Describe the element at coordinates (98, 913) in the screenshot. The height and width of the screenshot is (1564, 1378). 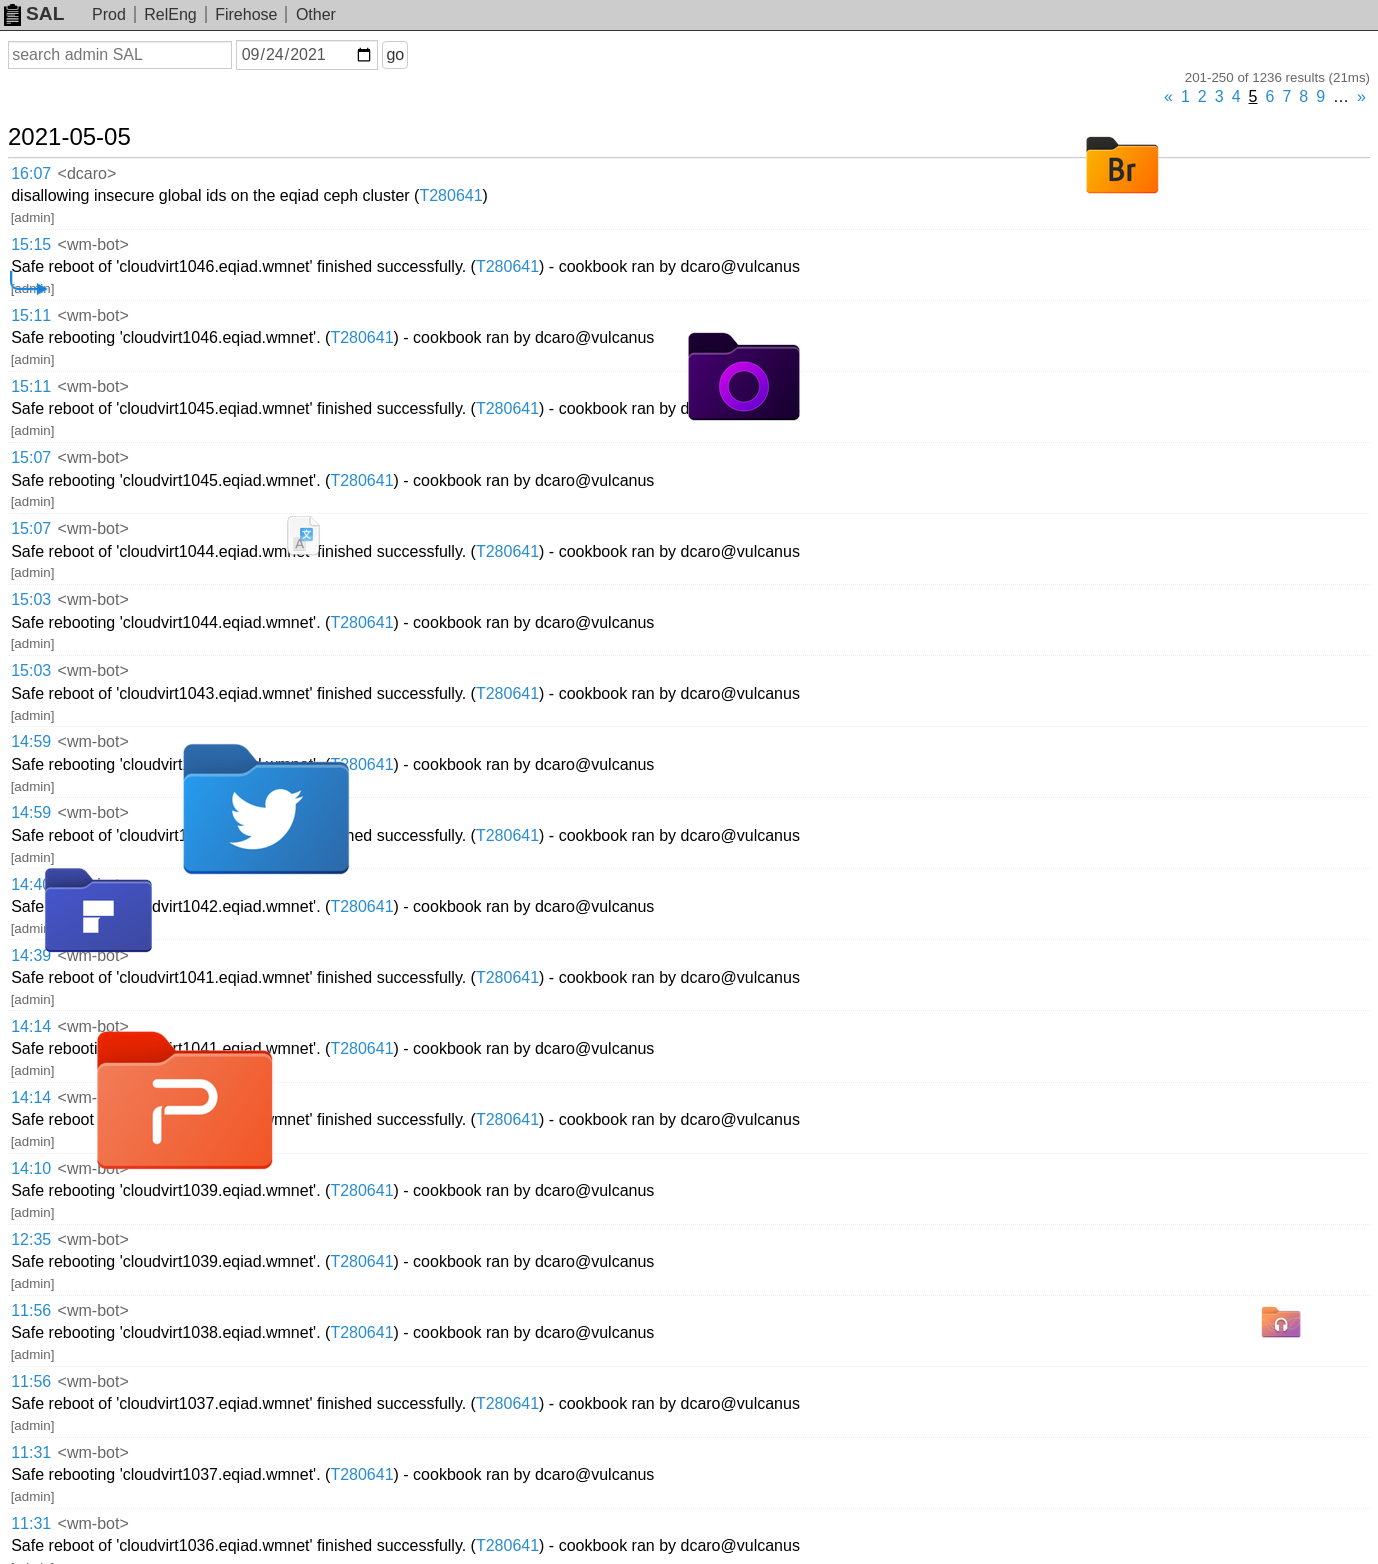
I see `open wondershare pdfelement documents folder` at that location.